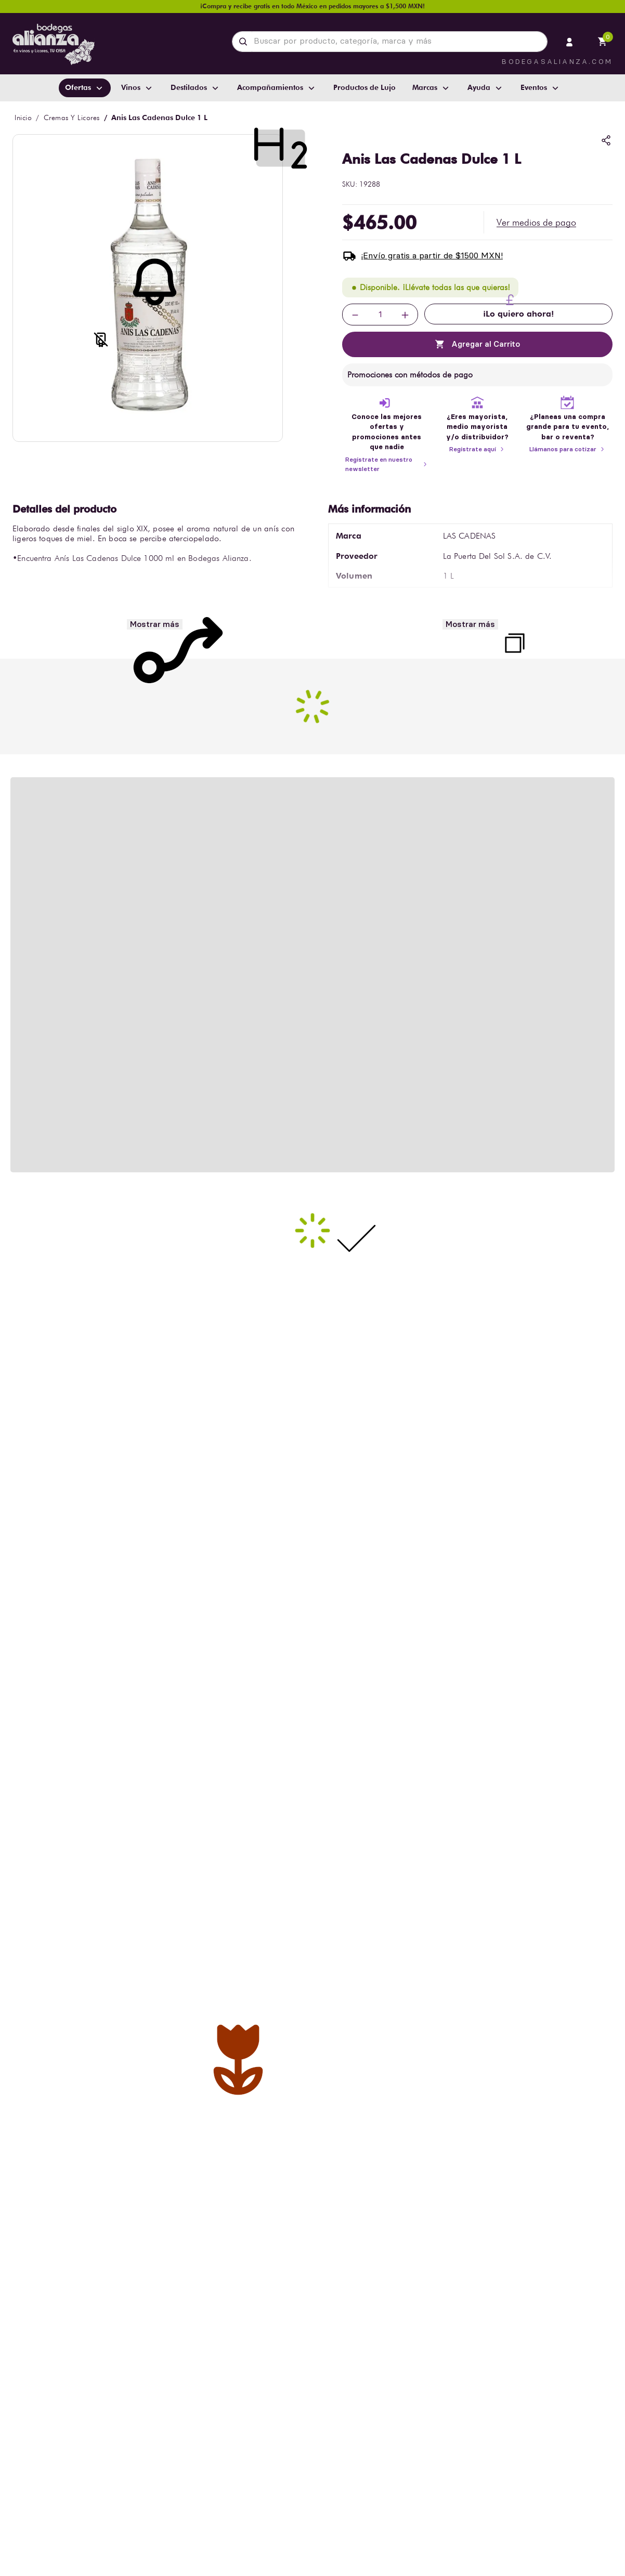 Image resolution: width=625 pixels, height=2576 pixels. I want to click on view notifications, so click(154, 282).